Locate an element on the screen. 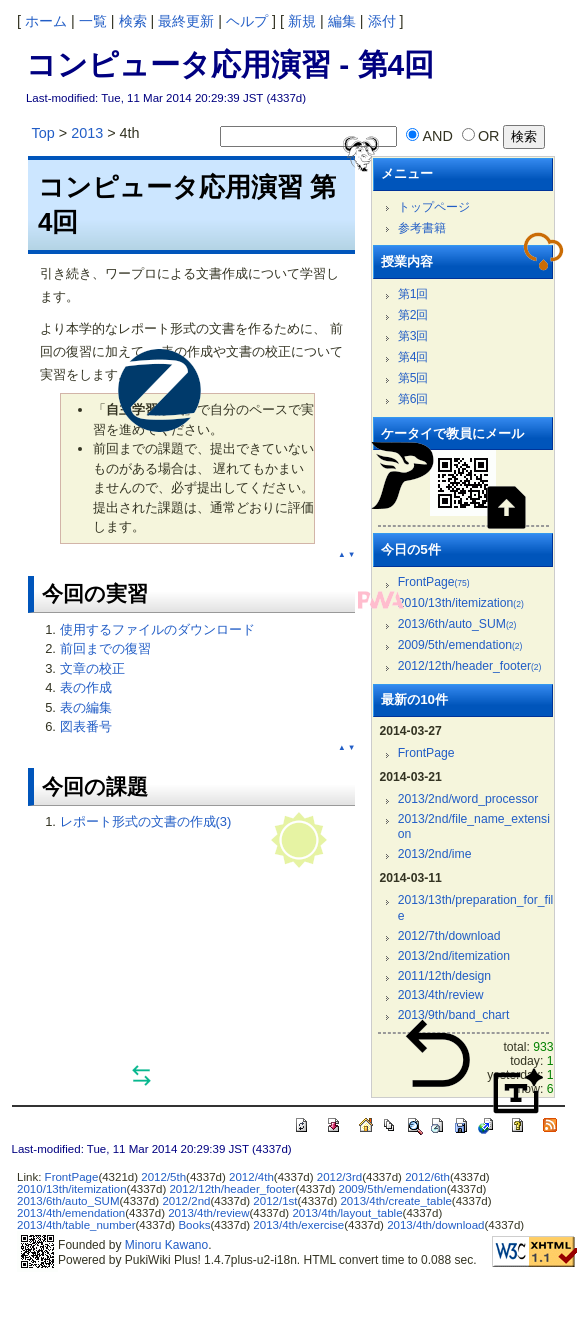 The height and width of the screenshot is (1328, 577). swap or exchange items is located at coordinates (141, 1075).